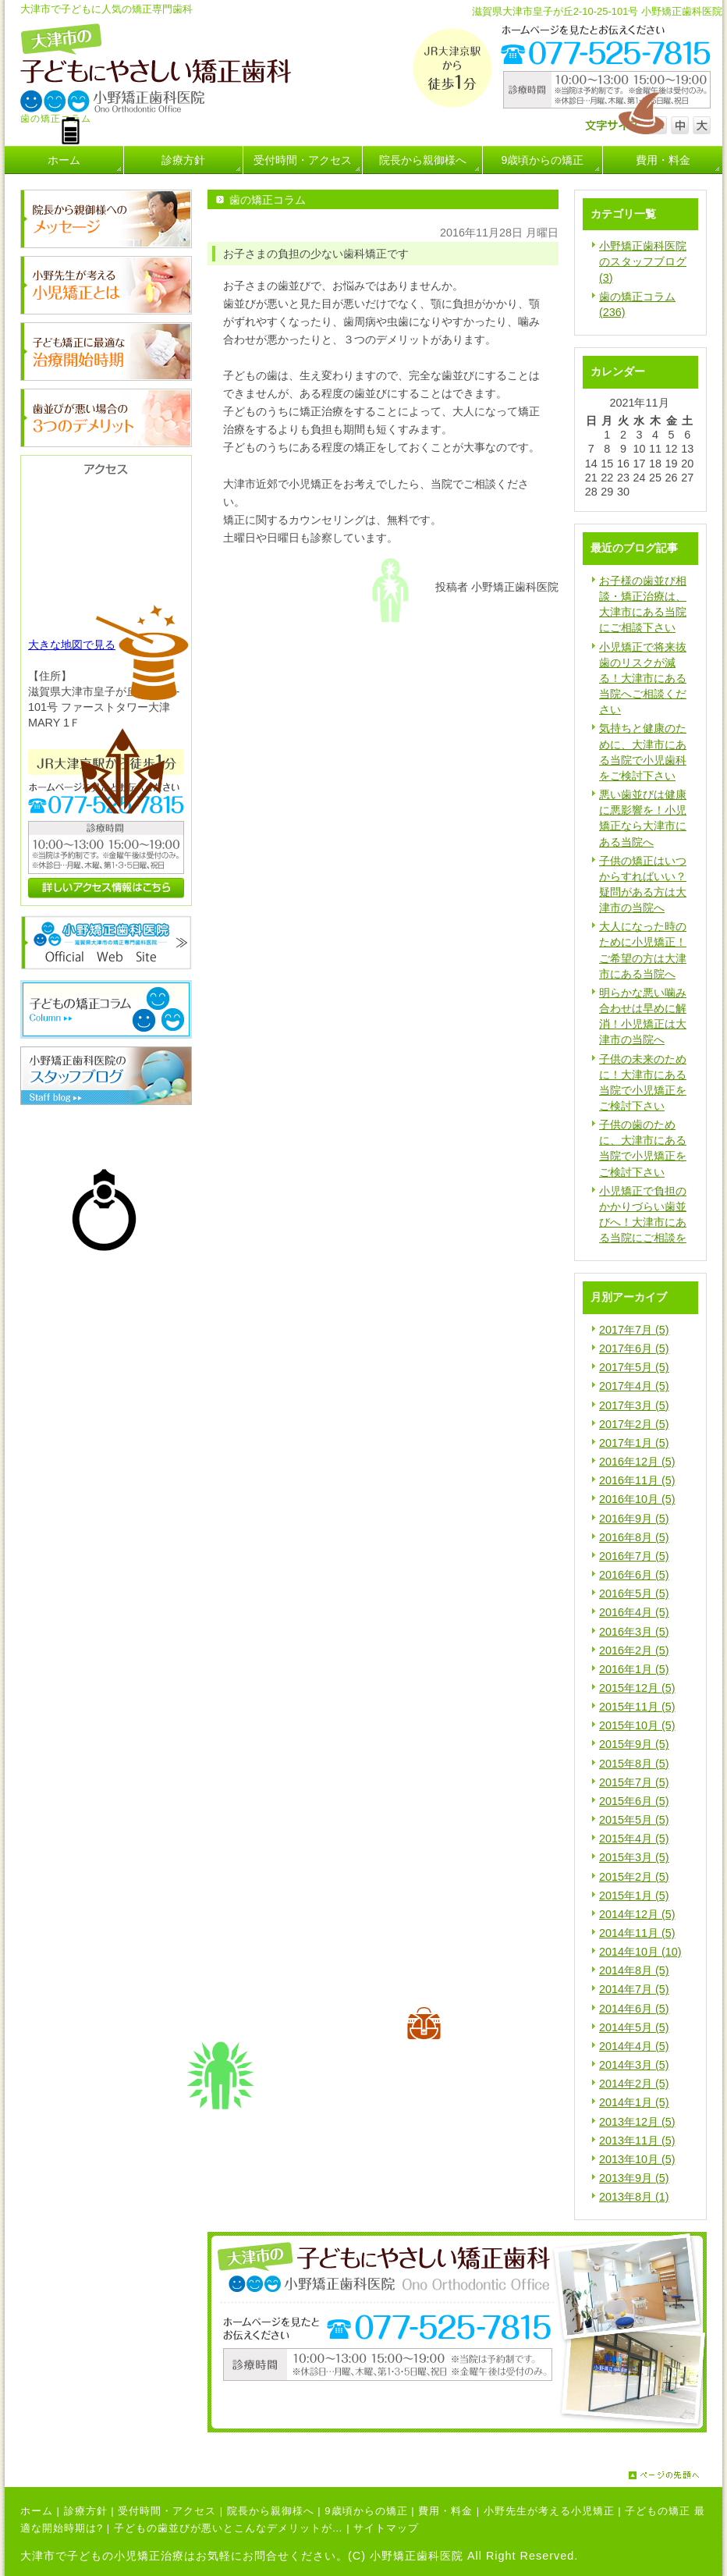 This screenshot has height=2576, width=727. I want to click on access door or entrance settings, so click(104, 1210).